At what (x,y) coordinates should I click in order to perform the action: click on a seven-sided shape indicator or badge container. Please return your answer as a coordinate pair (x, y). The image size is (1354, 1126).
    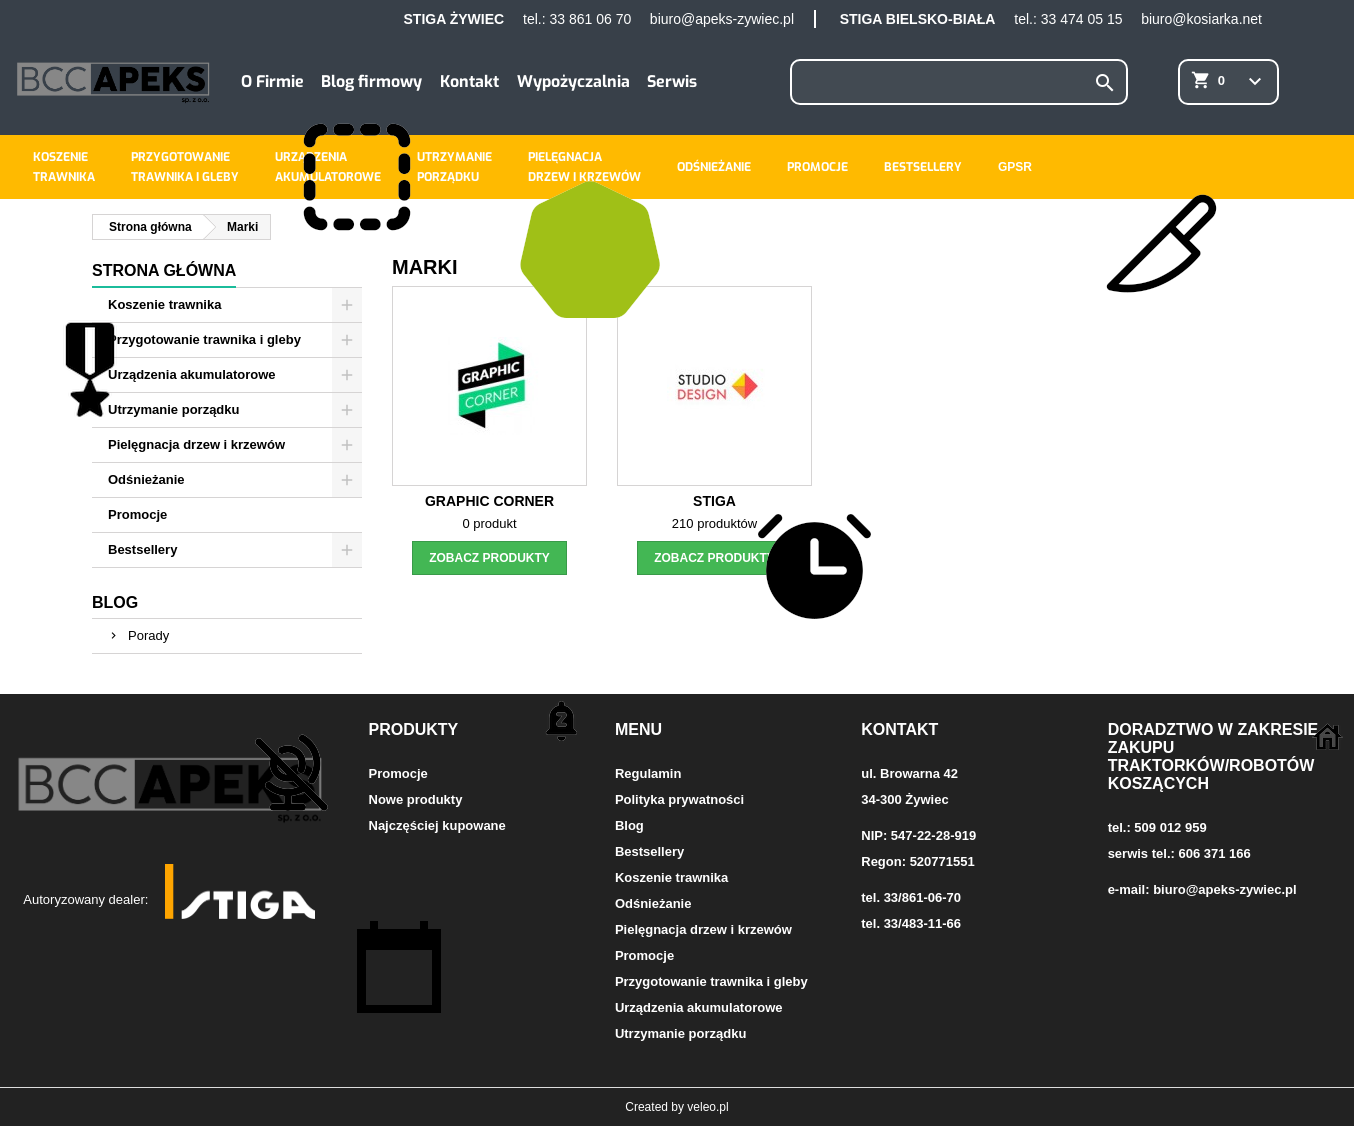
    Looking at the image, I should click on (590, 254).